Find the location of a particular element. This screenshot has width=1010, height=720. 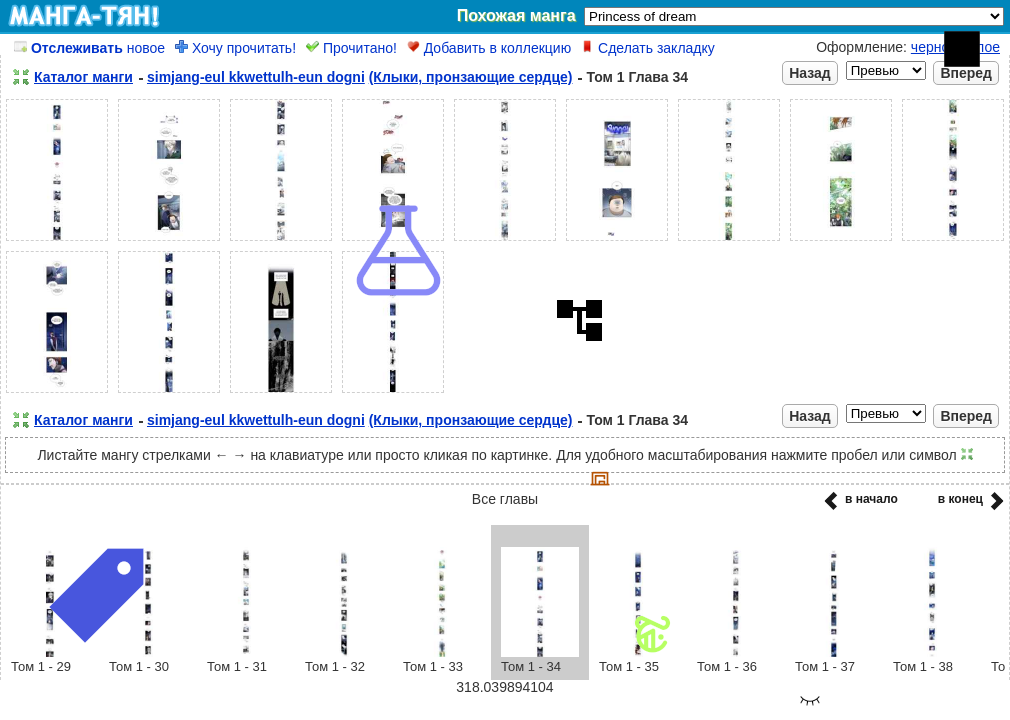

view or apply tags to an item is located at coordinates (98, 594).